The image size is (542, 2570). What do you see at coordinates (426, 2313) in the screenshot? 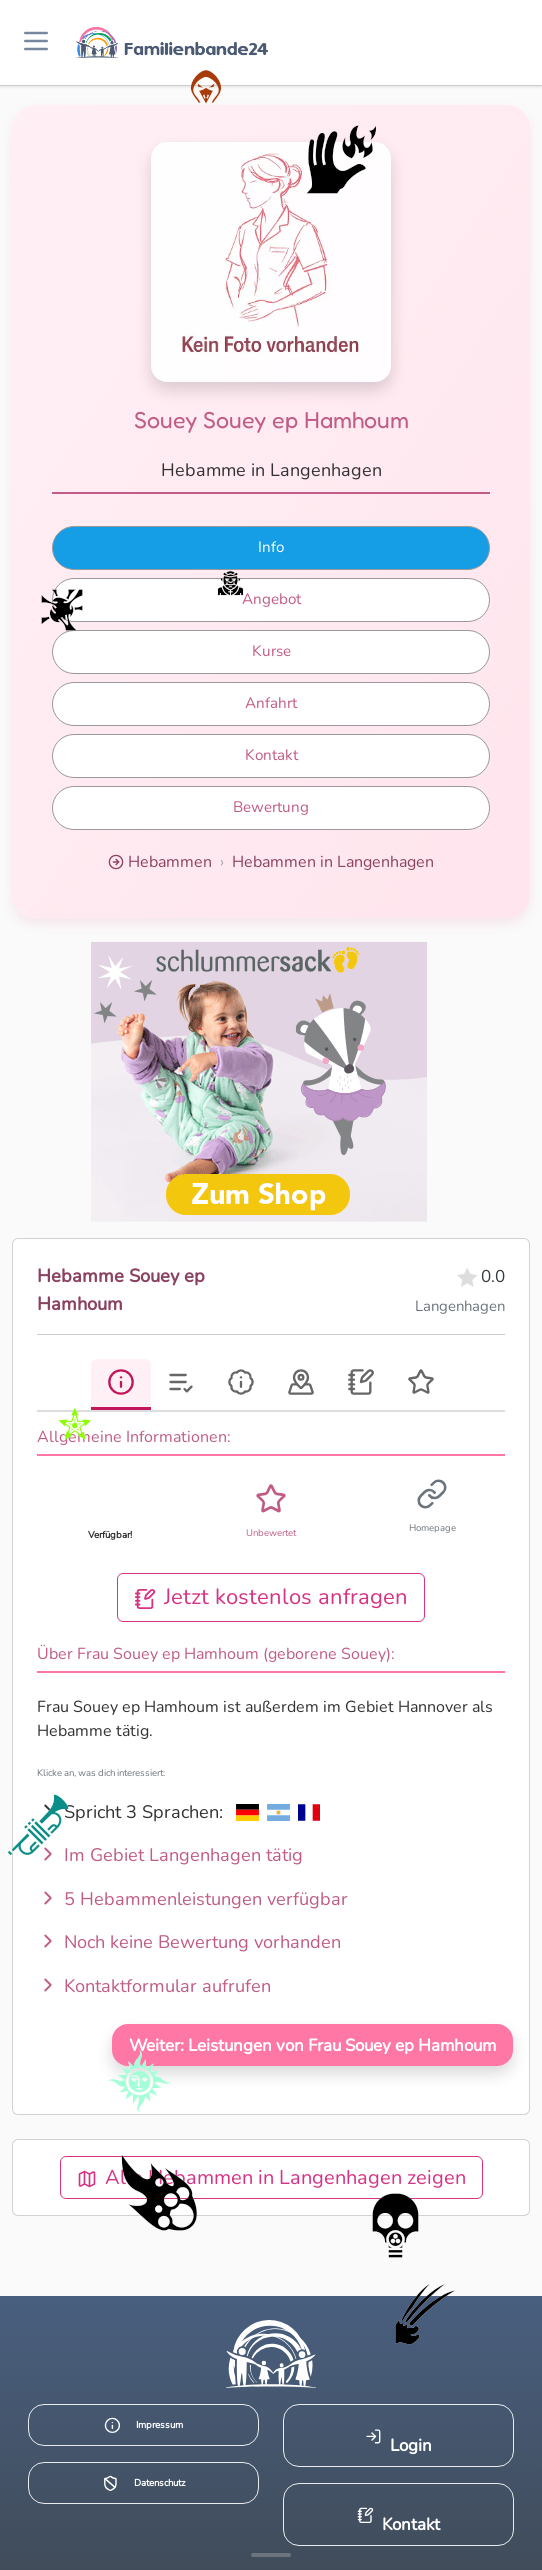
I see `select wolverine character or skin` at bounding box center [426, 2313].